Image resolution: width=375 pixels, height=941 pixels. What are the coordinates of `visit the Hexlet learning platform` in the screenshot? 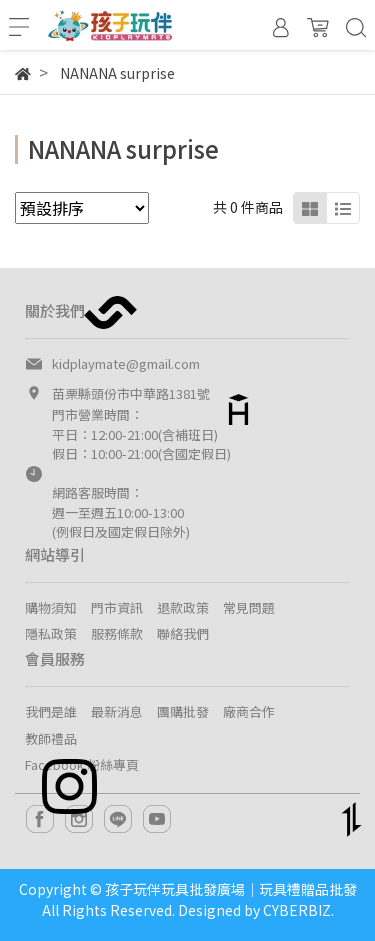 It's located at (238, 409).